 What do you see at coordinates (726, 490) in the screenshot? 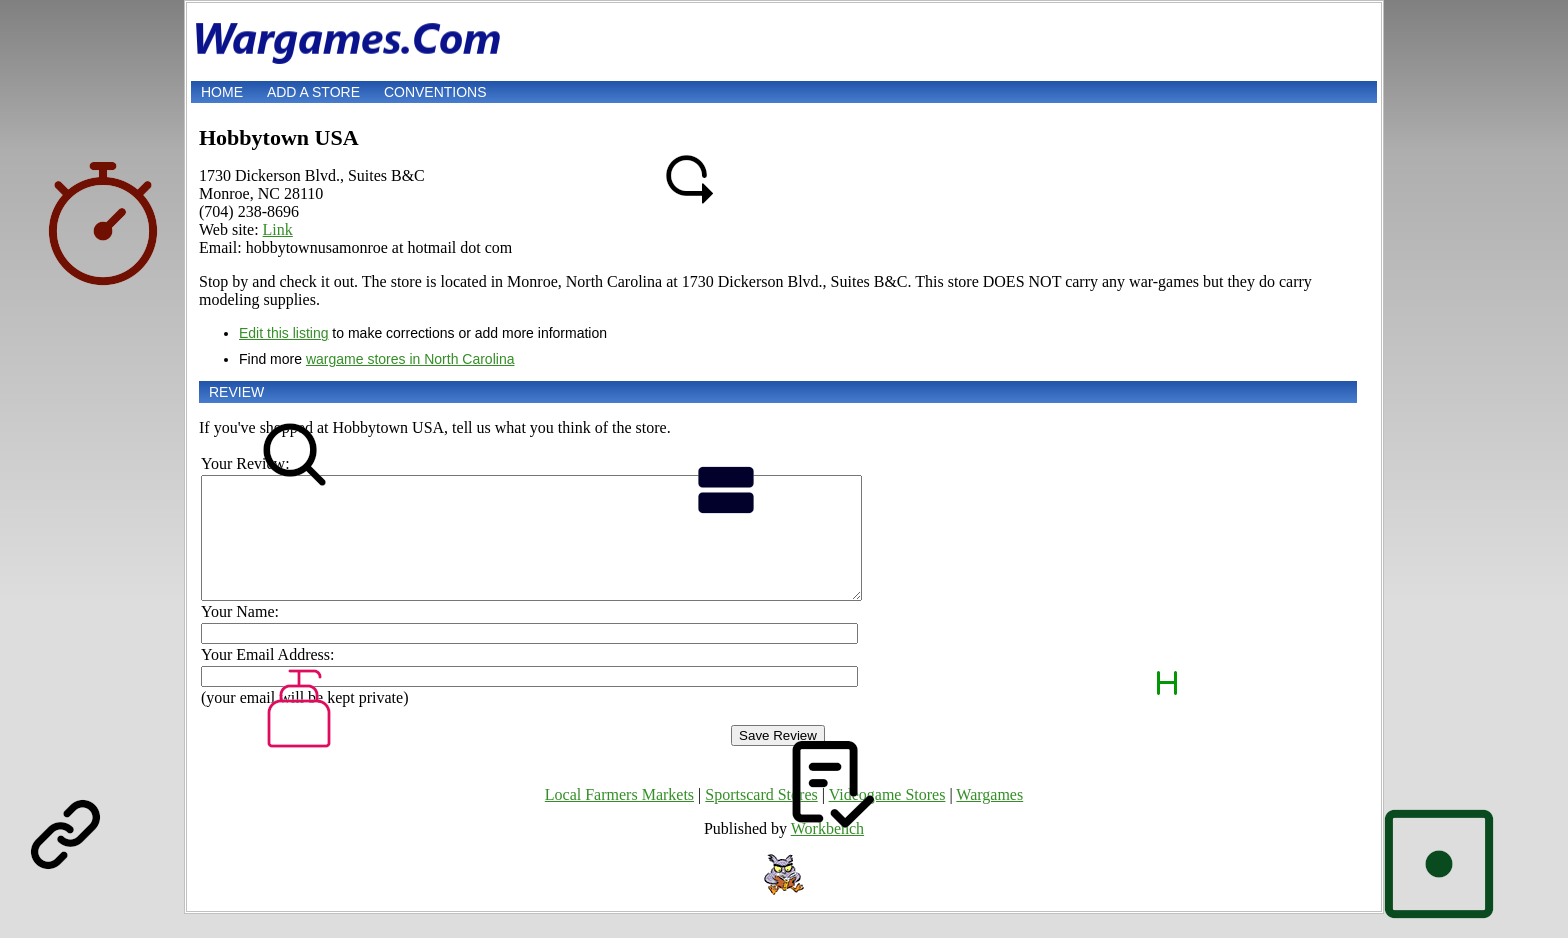
I see `switch to row layout view` at bounding box center [726, 490].